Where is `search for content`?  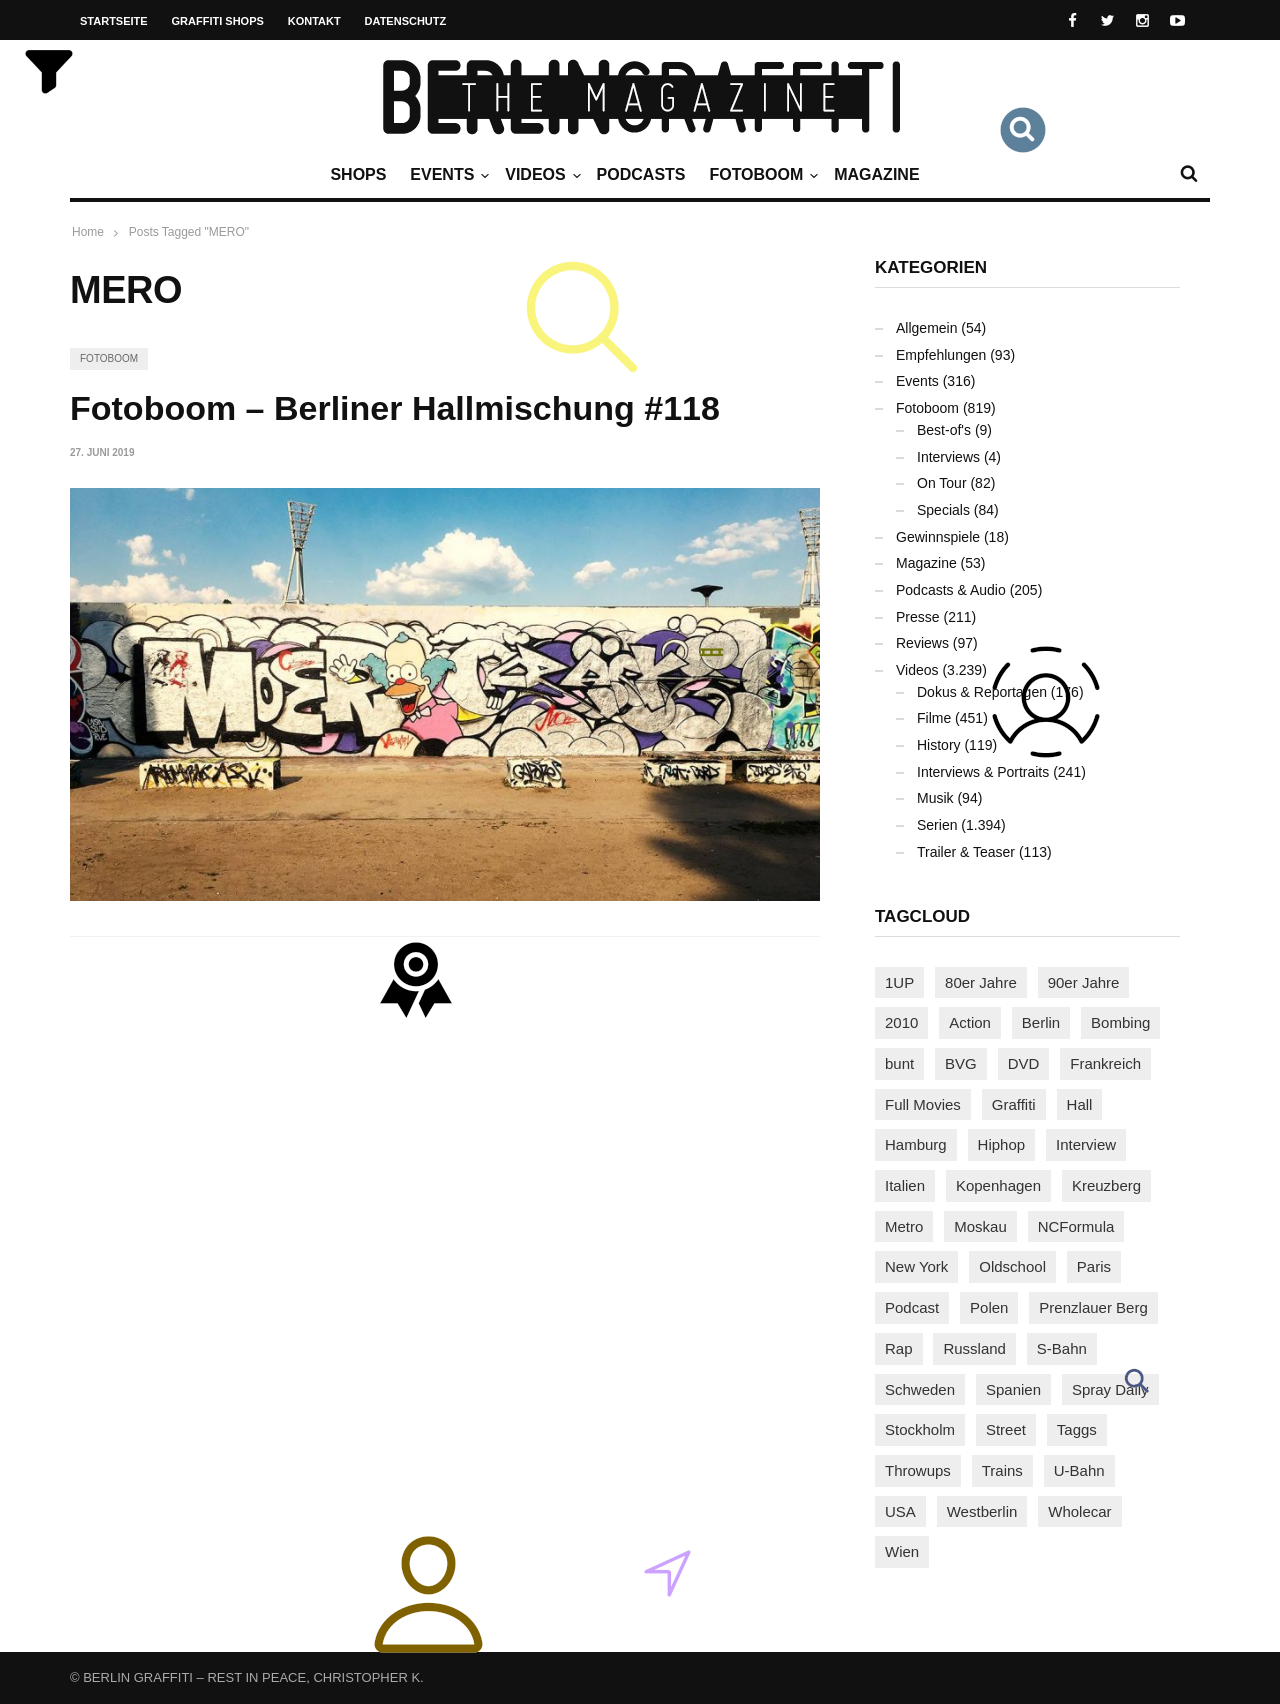
search for content is located at coordinates (1137, 1381).